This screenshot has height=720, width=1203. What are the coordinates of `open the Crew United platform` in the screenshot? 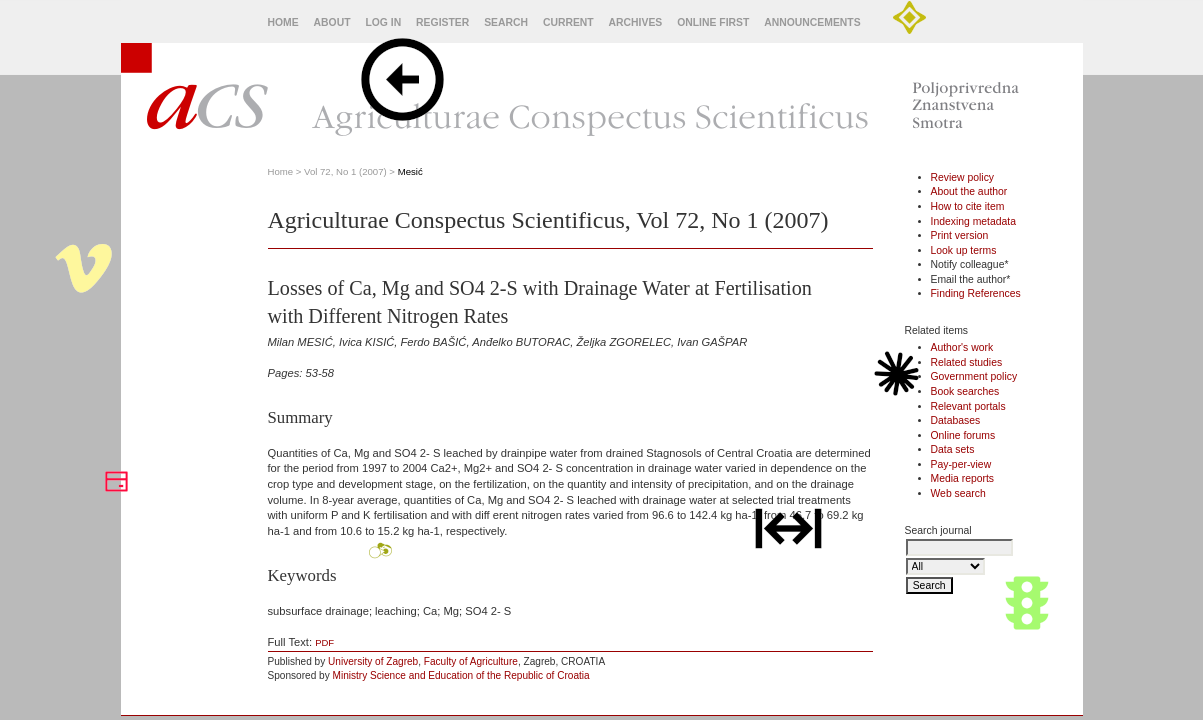 It's located at (380, 550).